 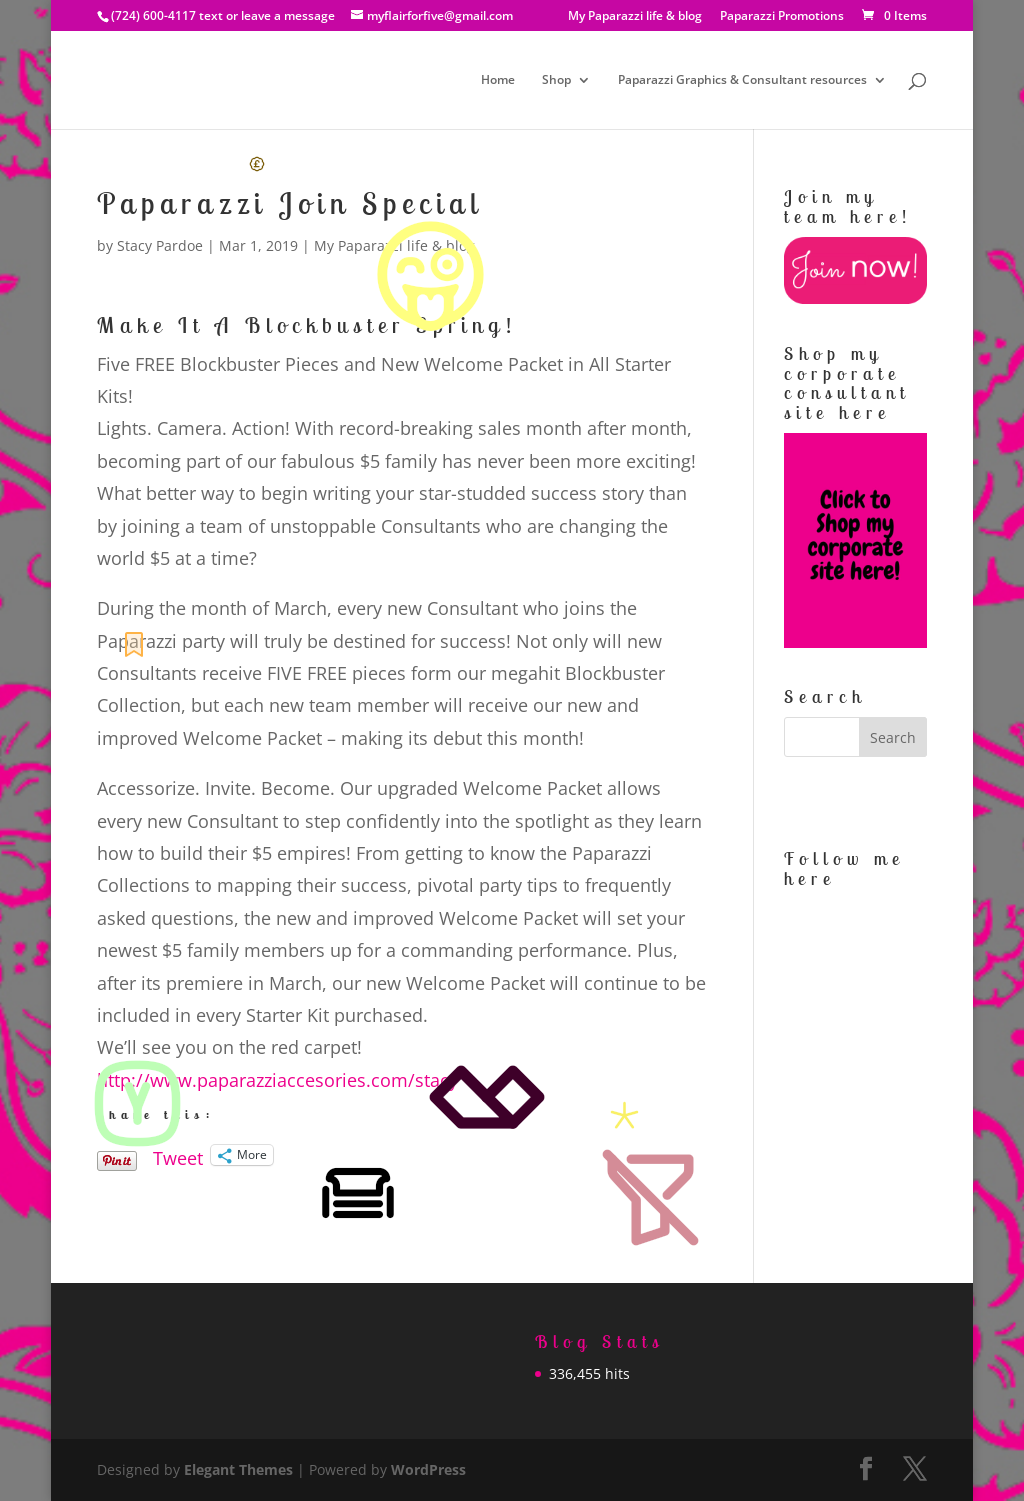 What do you see at coordinates (430, 274) in the screenshot?
I see `add a playful or silly reaction to a message` at bounding box center [430, 274].